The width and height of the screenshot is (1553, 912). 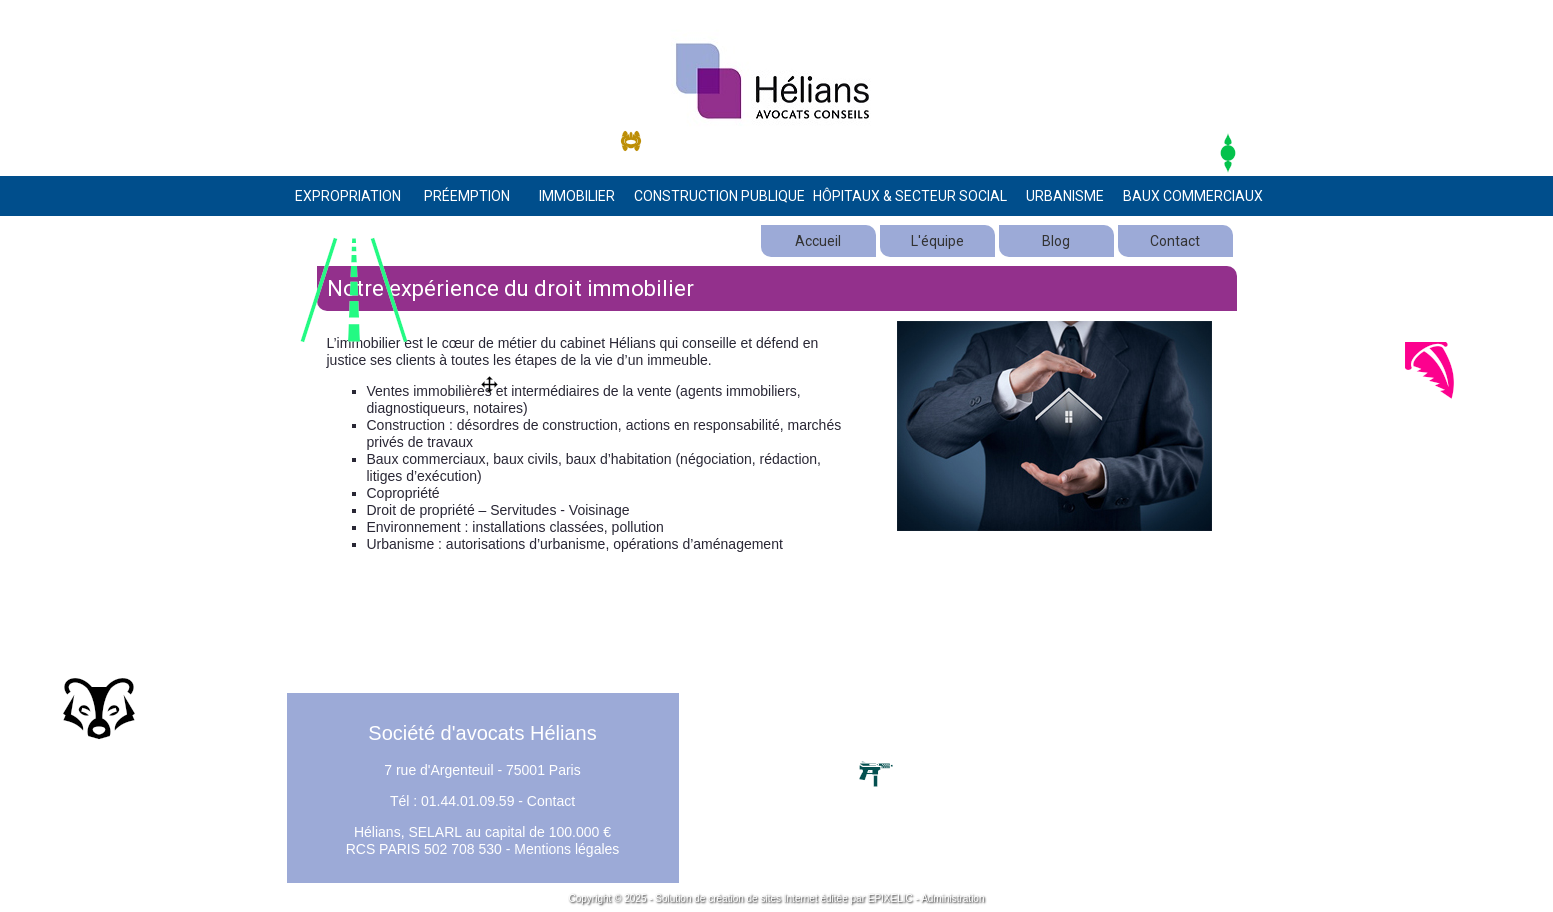 What do you see at coordinates (1228, 153) in the screenshot?
I see `indicates player has reached level two` at bounding box center [1228, 153].